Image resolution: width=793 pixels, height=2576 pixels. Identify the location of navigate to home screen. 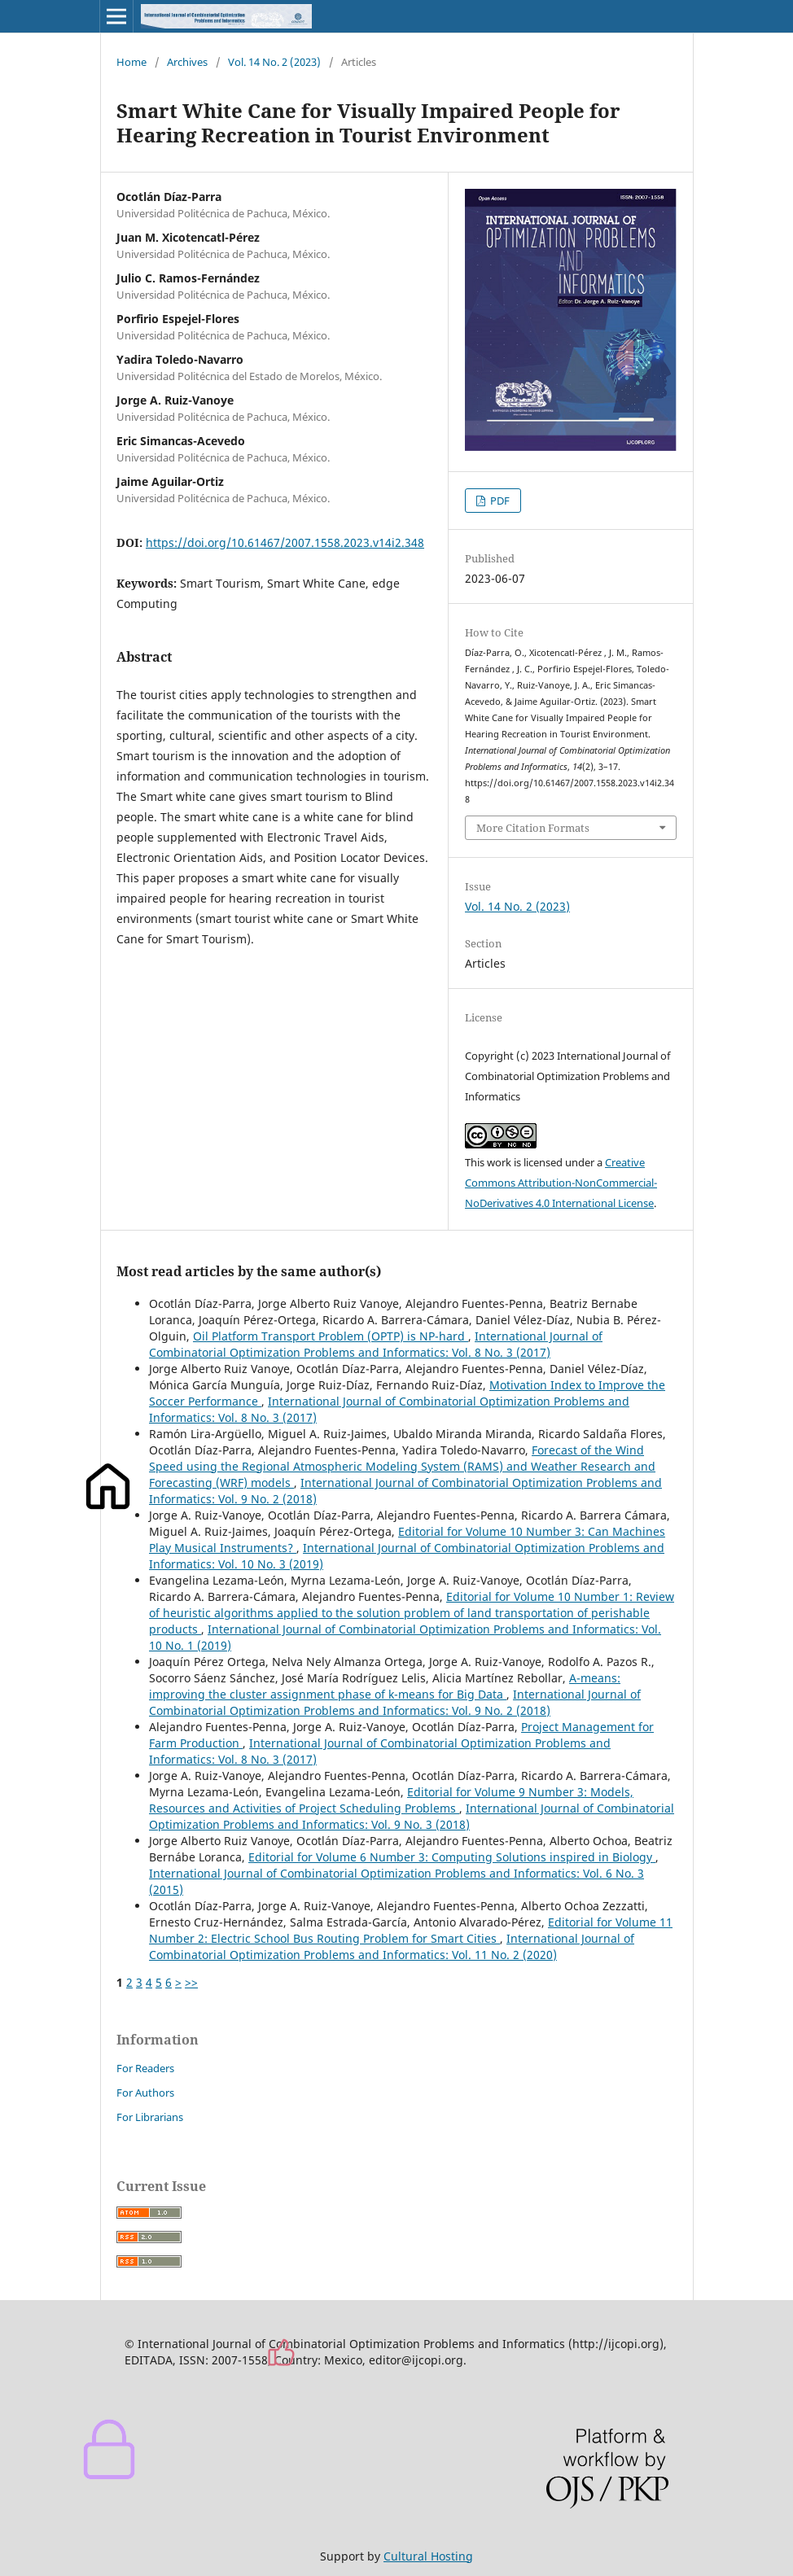
(107, 1487).